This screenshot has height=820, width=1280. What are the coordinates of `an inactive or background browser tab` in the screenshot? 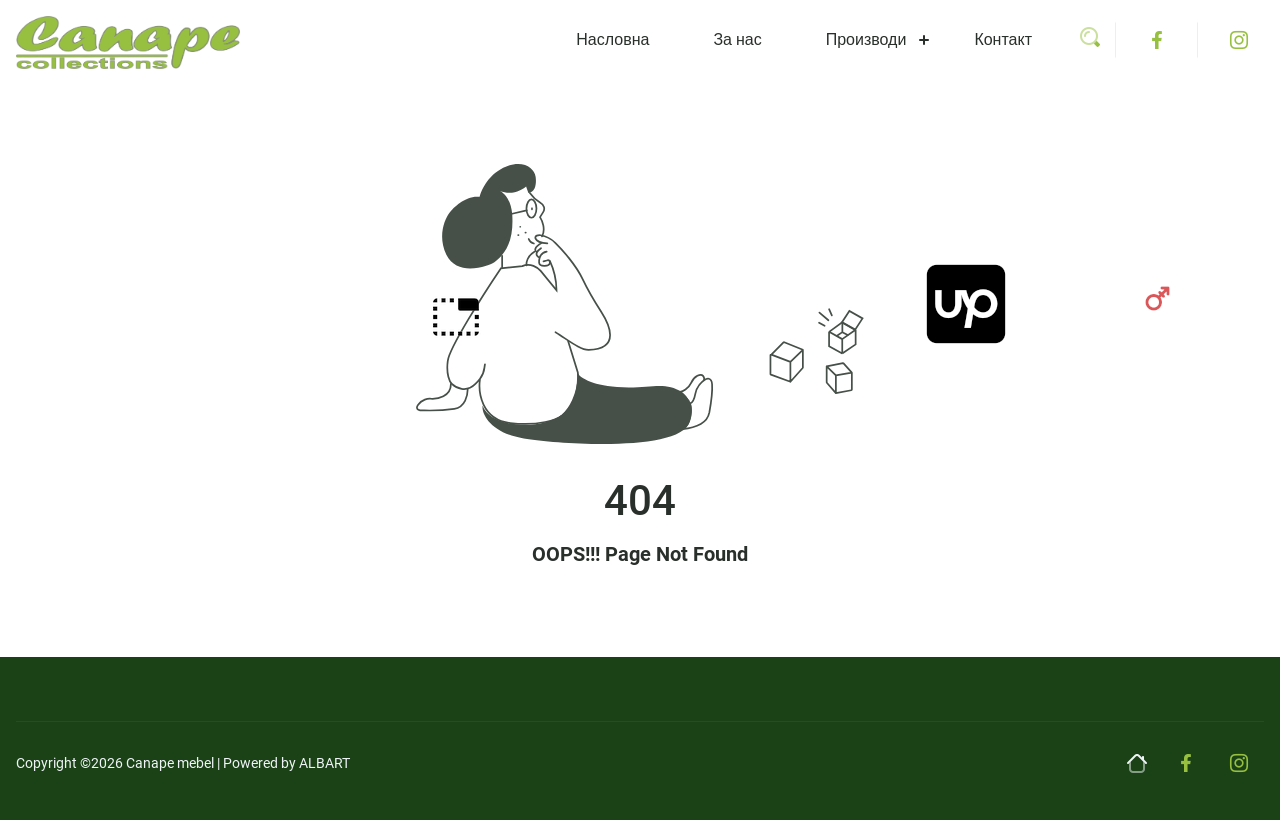 It's located at (456, 317).